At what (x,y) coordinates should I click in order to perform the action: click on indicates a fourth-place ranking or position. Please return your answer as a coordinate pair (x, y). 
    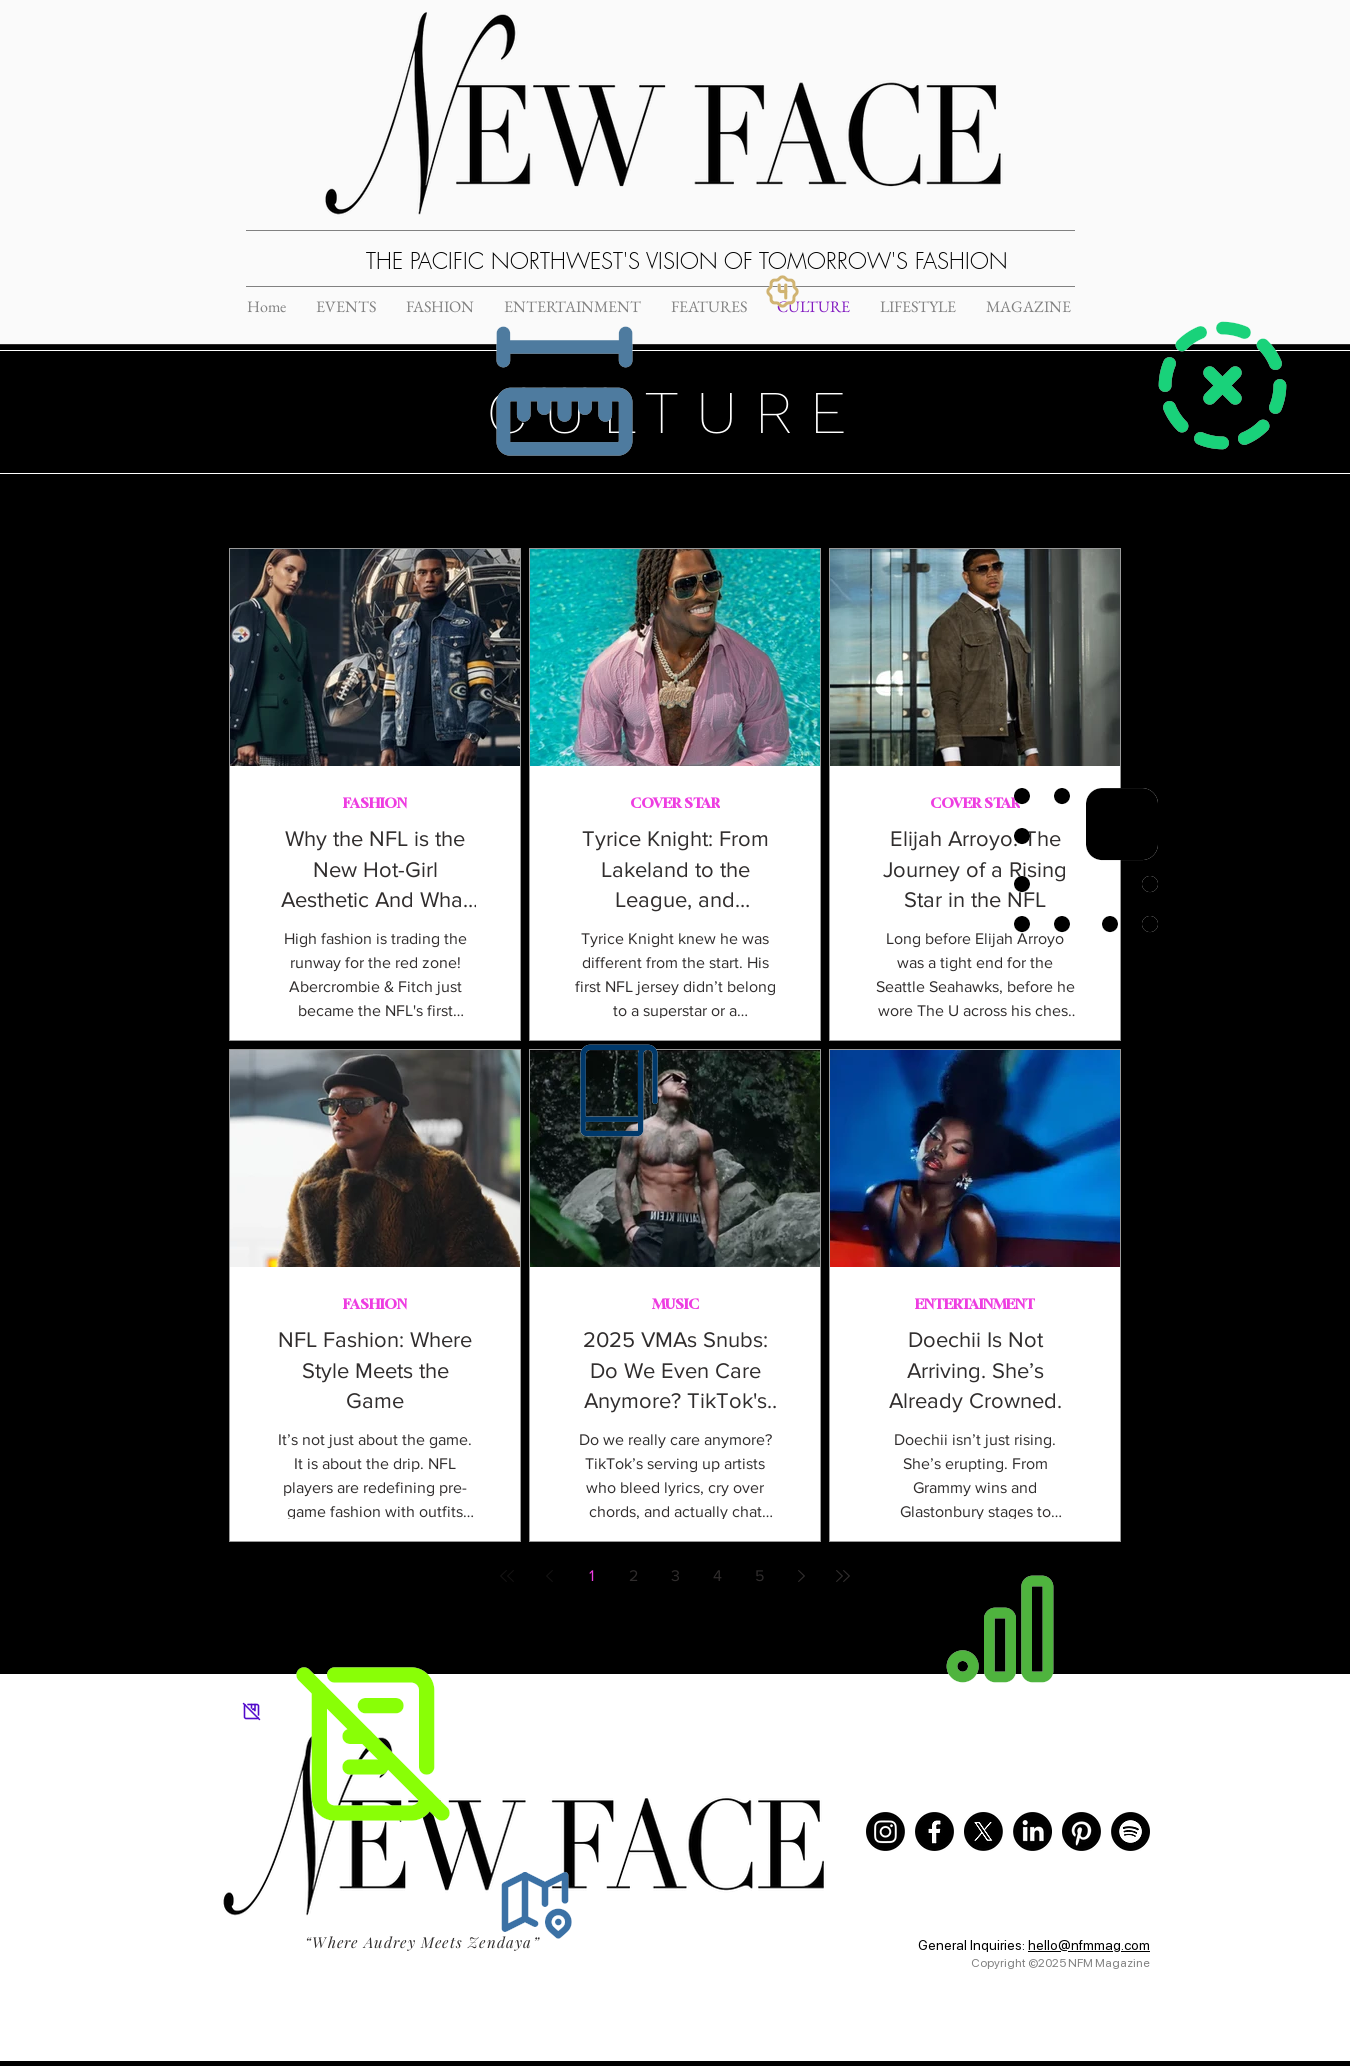
    Looking at the image, I should click on (782, 291).